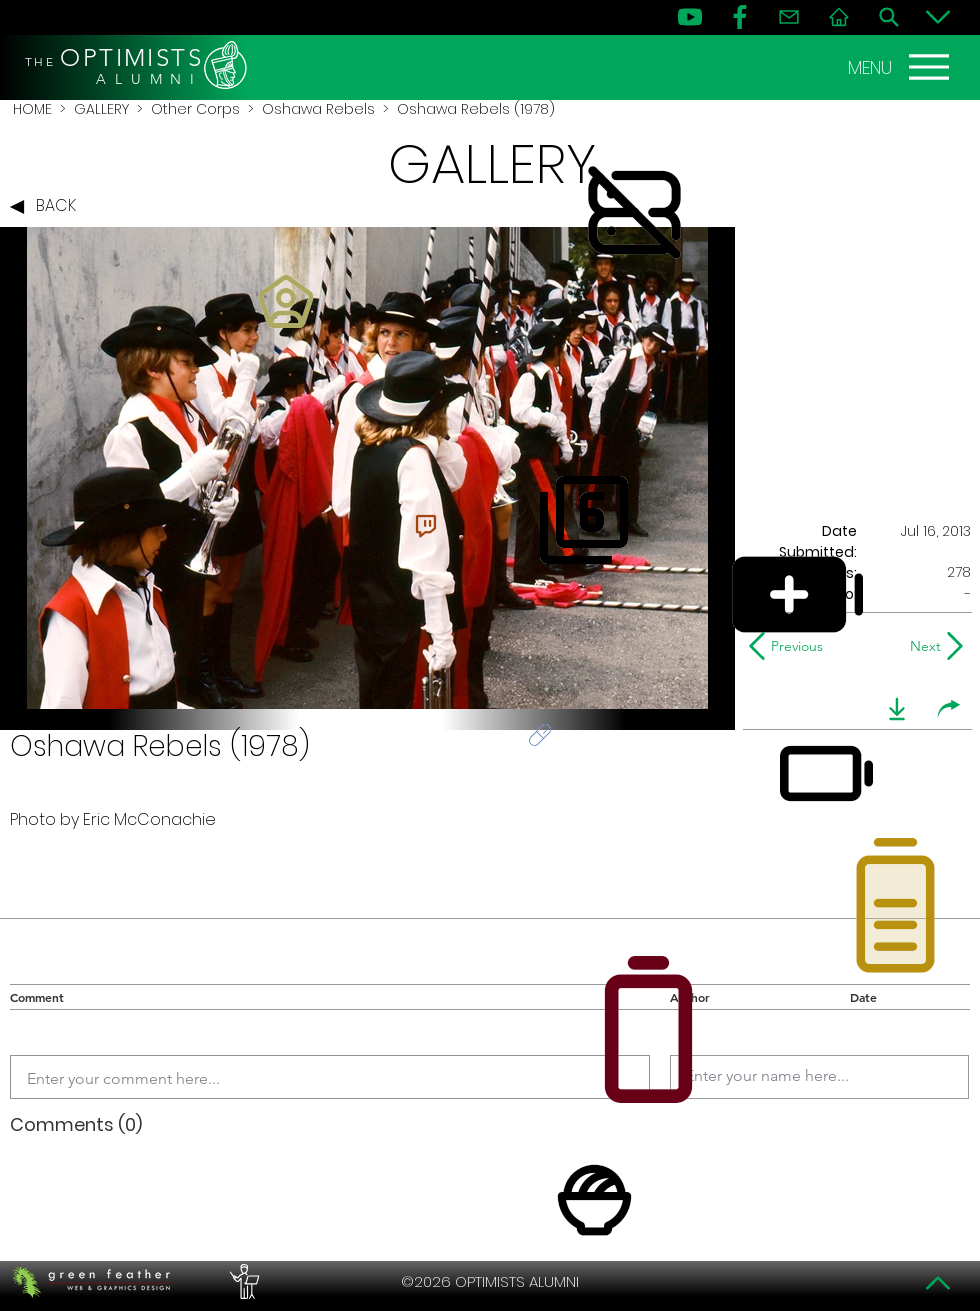 The height and width of the screenshot is (1311, 980). What do you see at coordinates (426, 525) in the screenshot?
I see `open the Twitch app` at bounding box center [426, 525].